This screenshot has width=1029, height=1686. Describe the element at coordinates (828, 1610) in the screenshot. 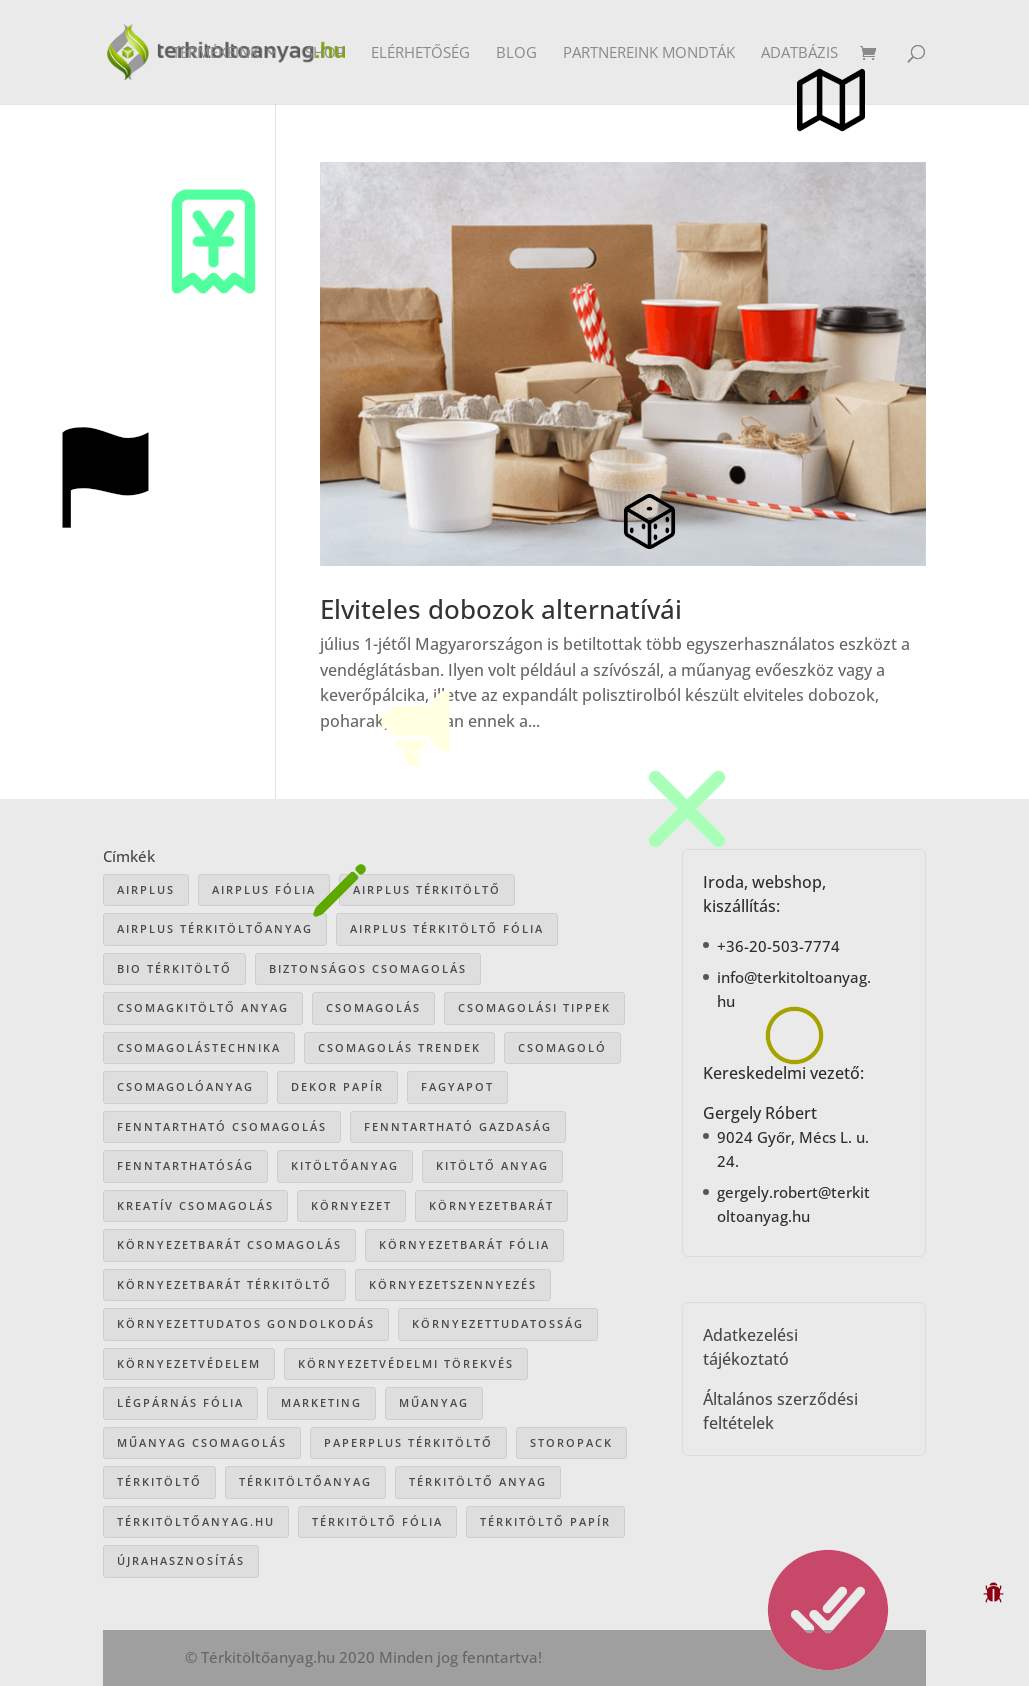

I see `indicates task or item has been fully completed` at that location.